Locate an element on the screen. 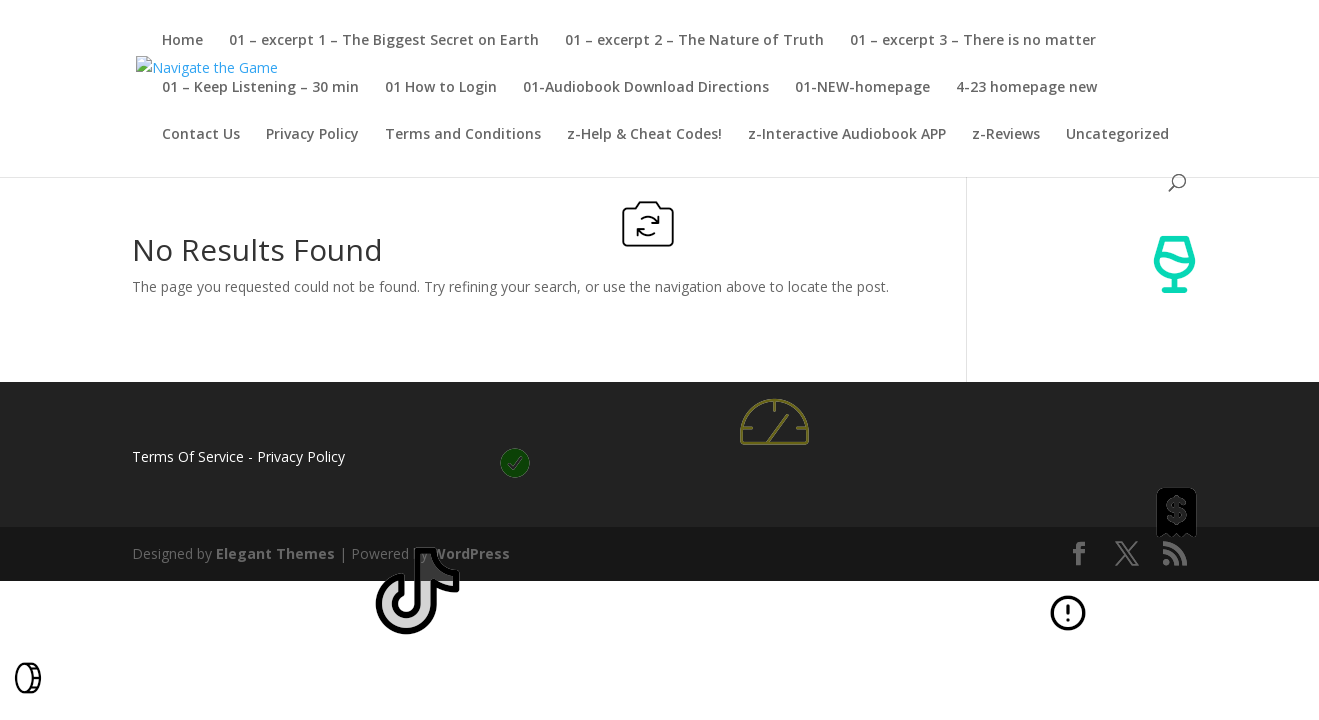 The height and width of the screenshot is (720, 1319). indicates successful completion of an action is located at coordinates (515, 463).